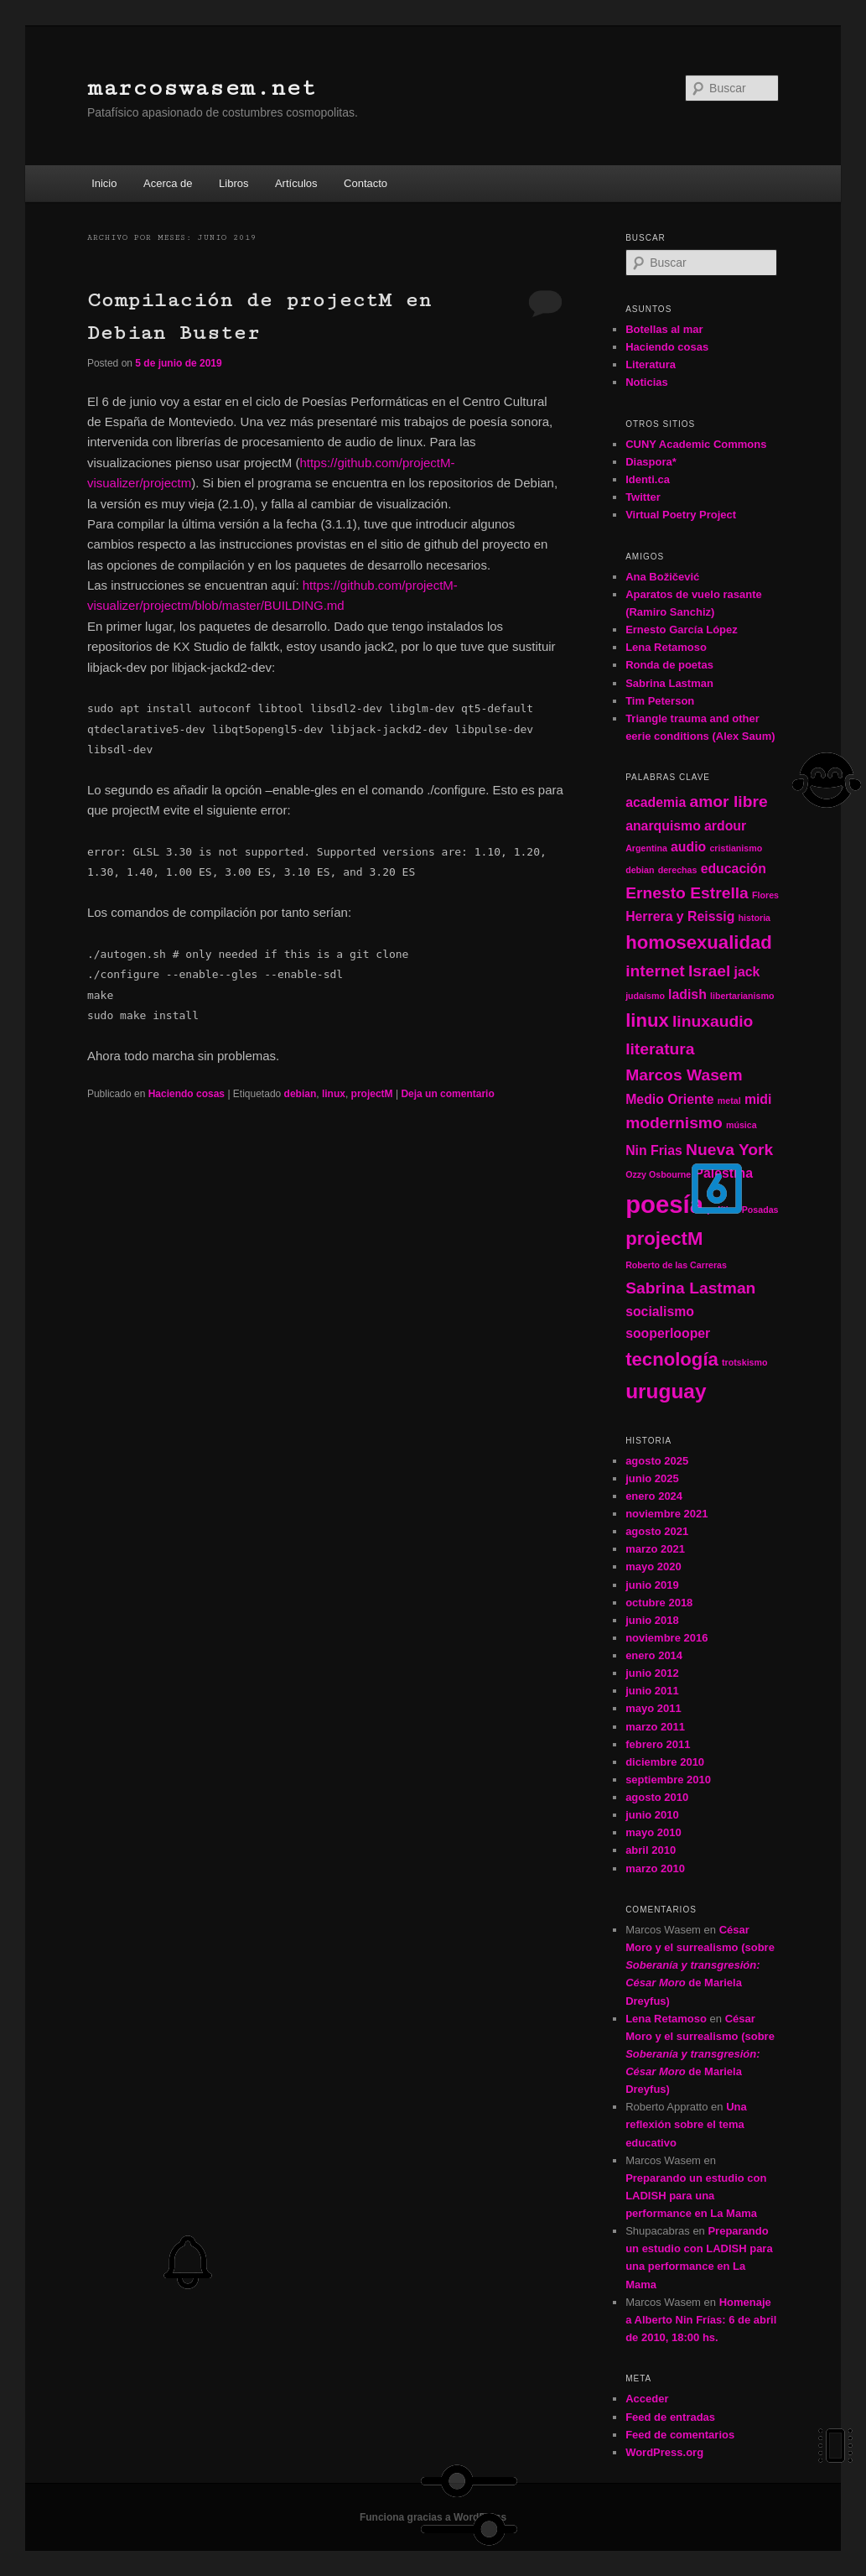  I want to click on select or input the number six, so click(717, 1189).